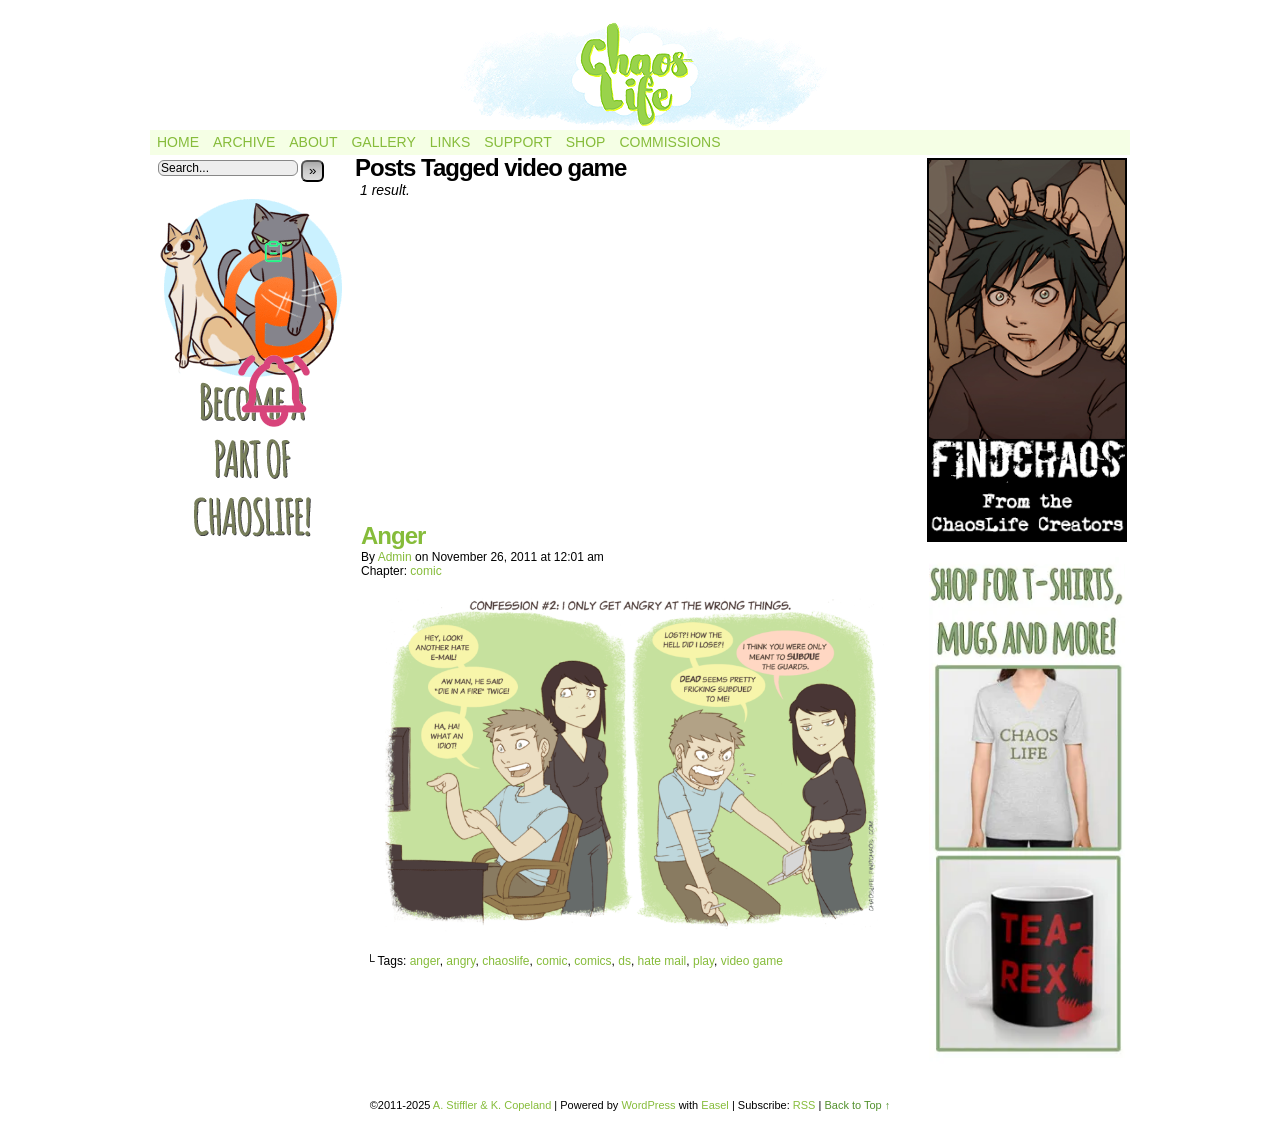 The width and height of the screenshot is (1280, 1126). Describe the element at coordinates (273, 251) in the screenshot. I see `remove an item from the clipboard` at that location.